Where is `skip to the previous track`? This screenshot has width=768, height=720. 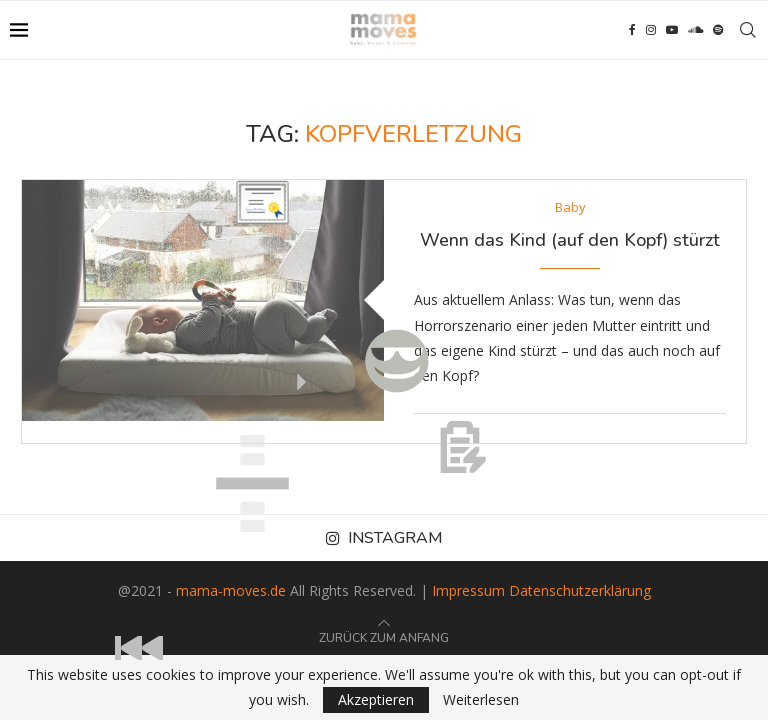
skip to the previous track is located at coordinates (139, 648).